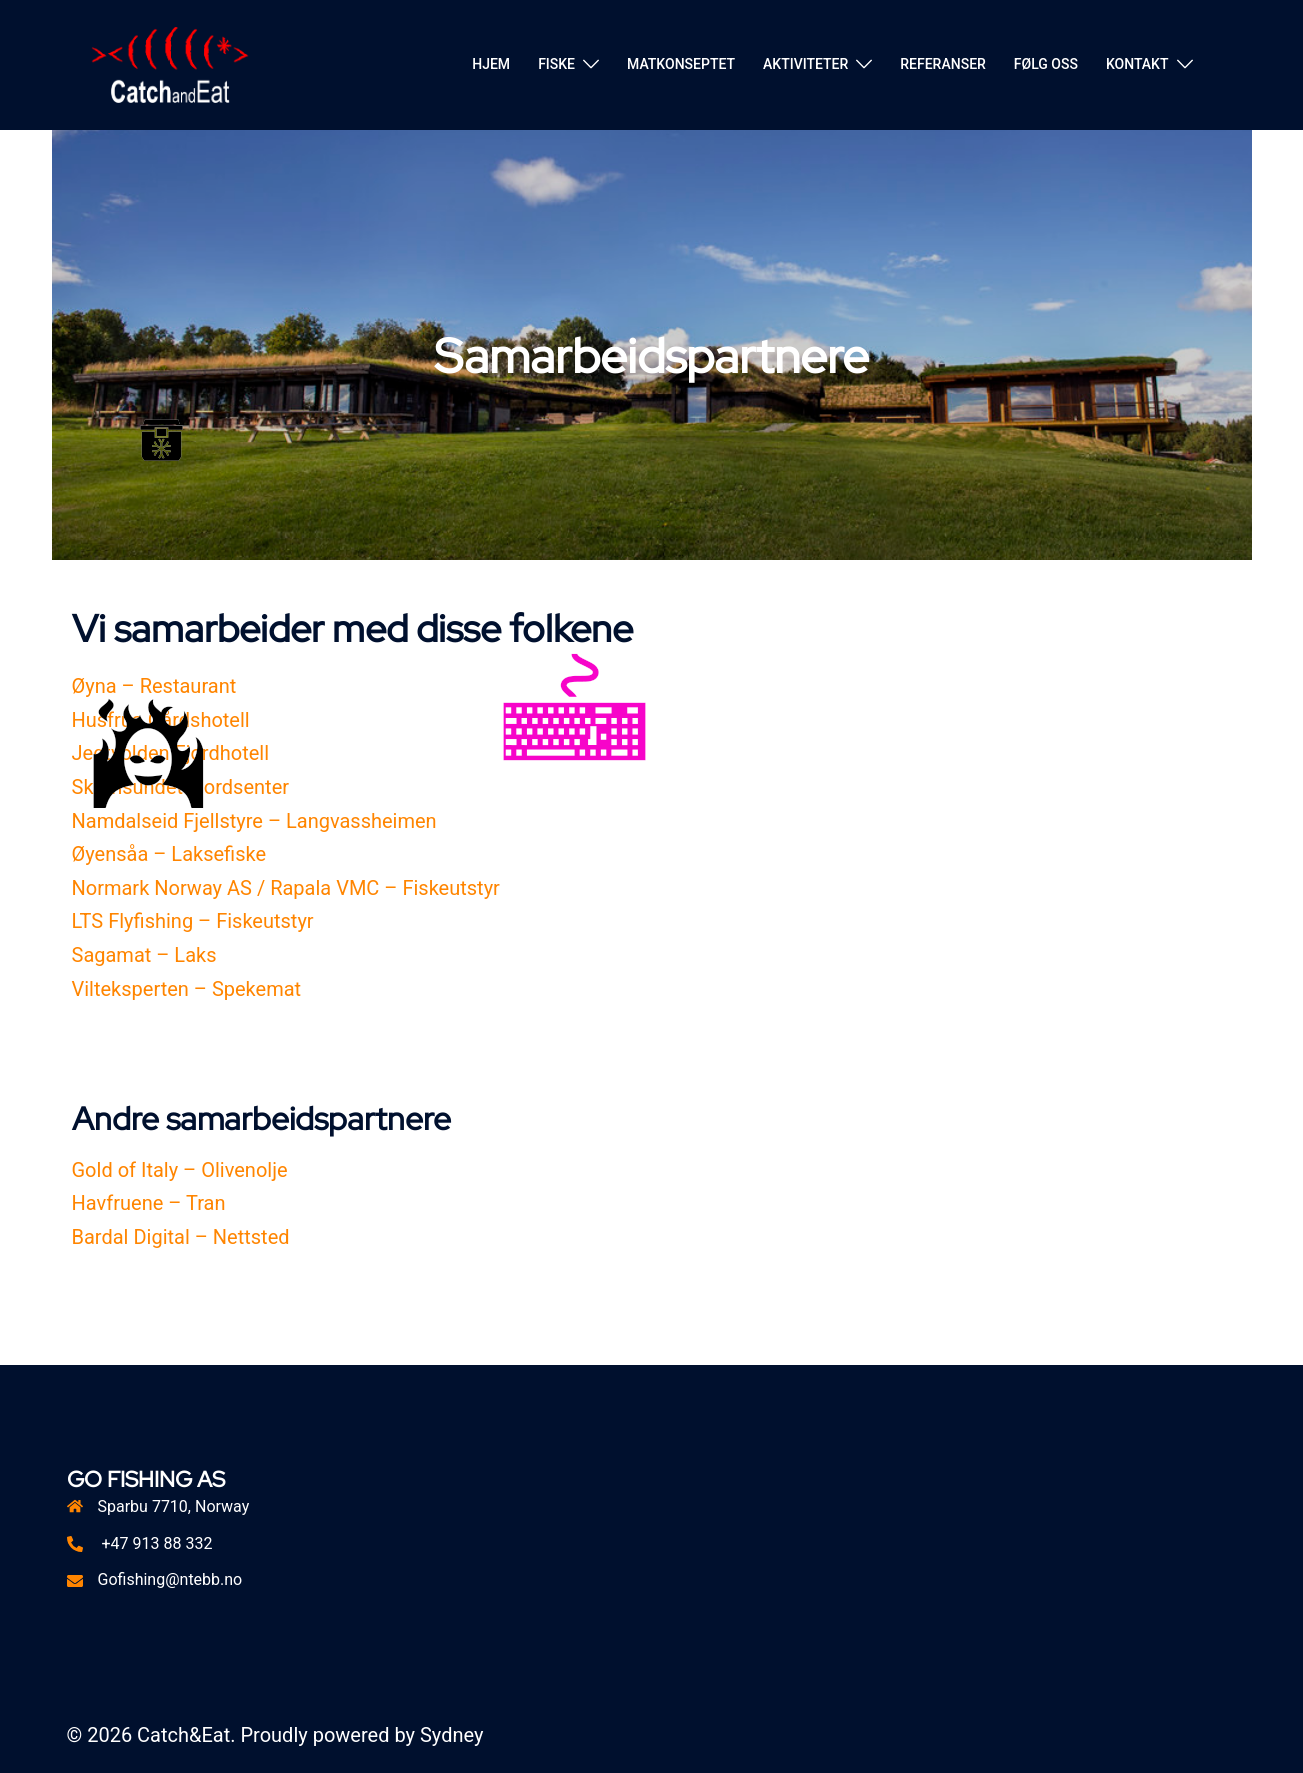  Describe the element at coordinates (148, 753) in the screenshot. I see `pyromaniac character class or trait indicator` at that location.